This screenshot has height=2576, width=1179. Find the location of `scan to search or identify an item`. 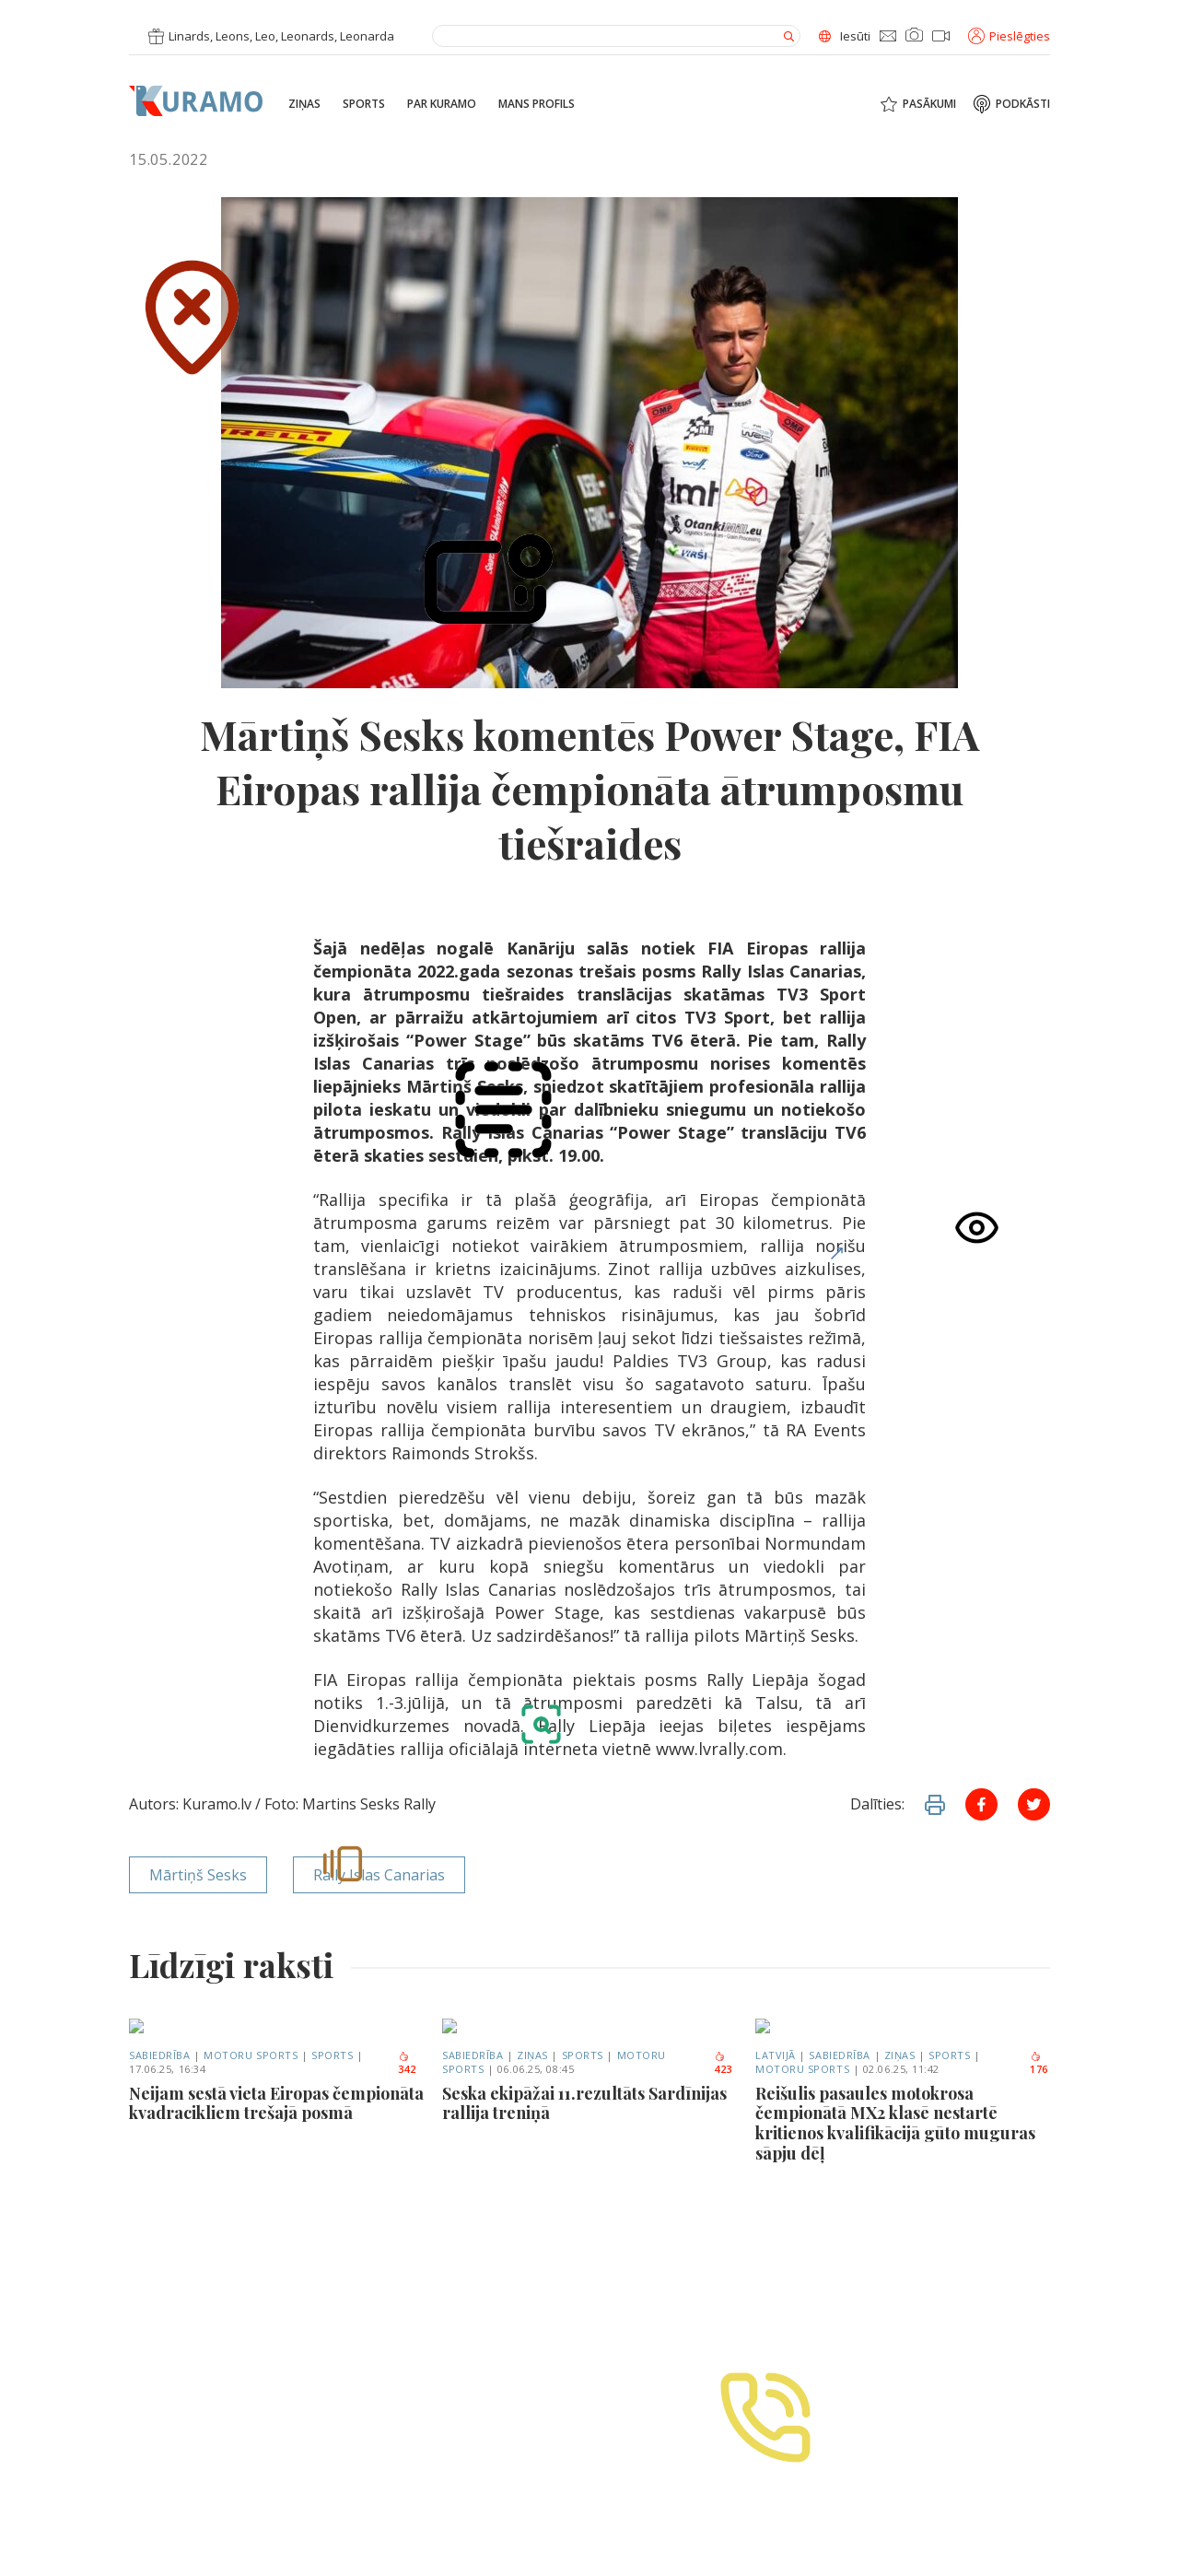

scan to search or identify an item is located at coordinates (541, 1724).